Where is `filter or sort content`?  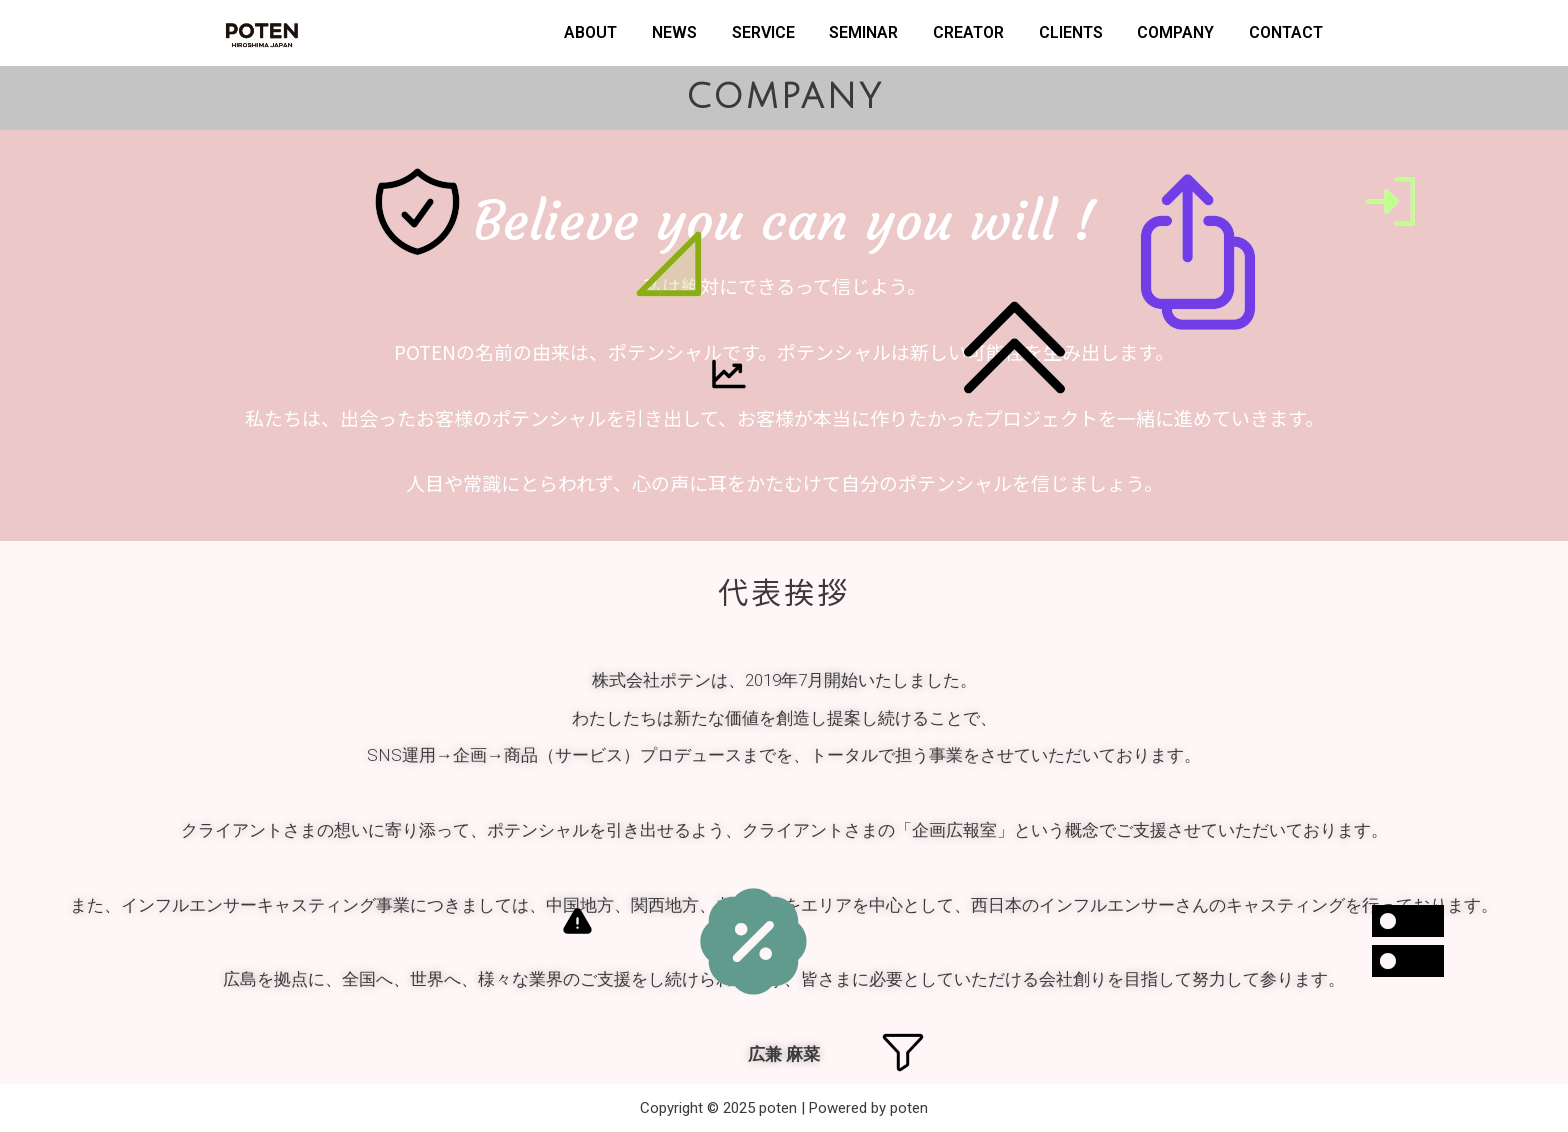 filter or sort content is located at coordinates (903, 1051).